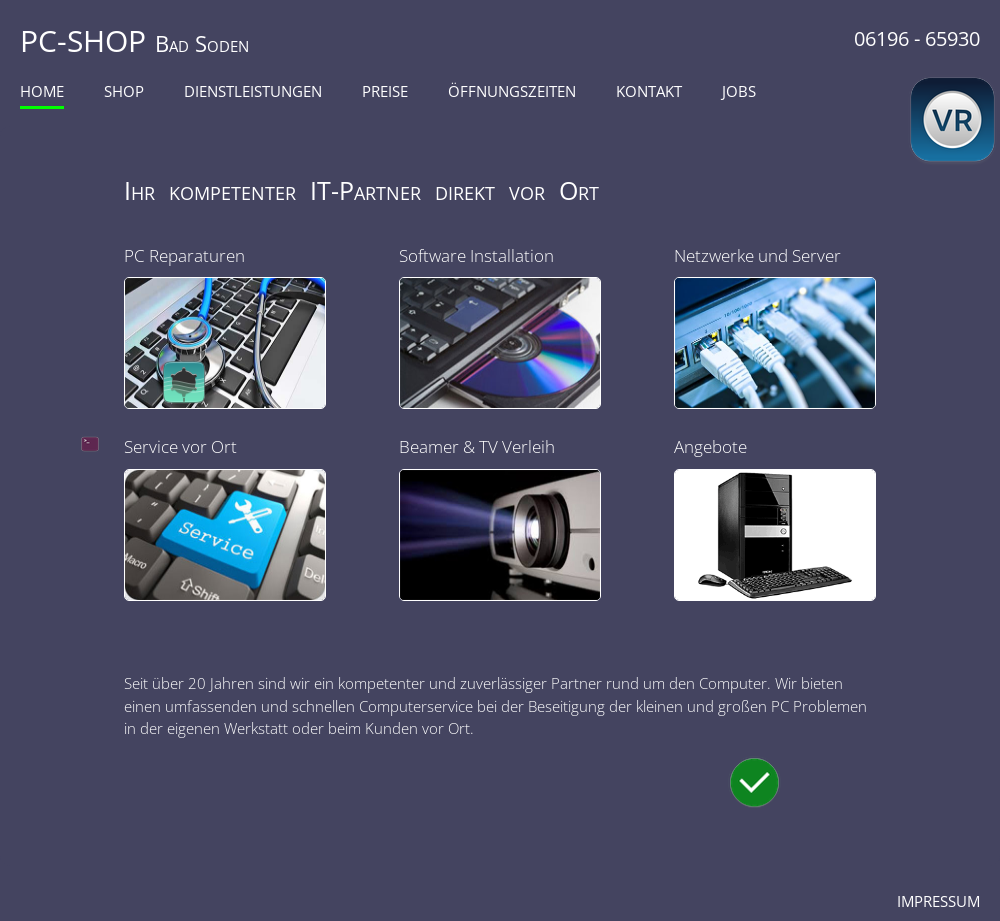 This screenshot has height=921, width=1000. I want to click on launch the GNOME Mines game, so click(184, 382).